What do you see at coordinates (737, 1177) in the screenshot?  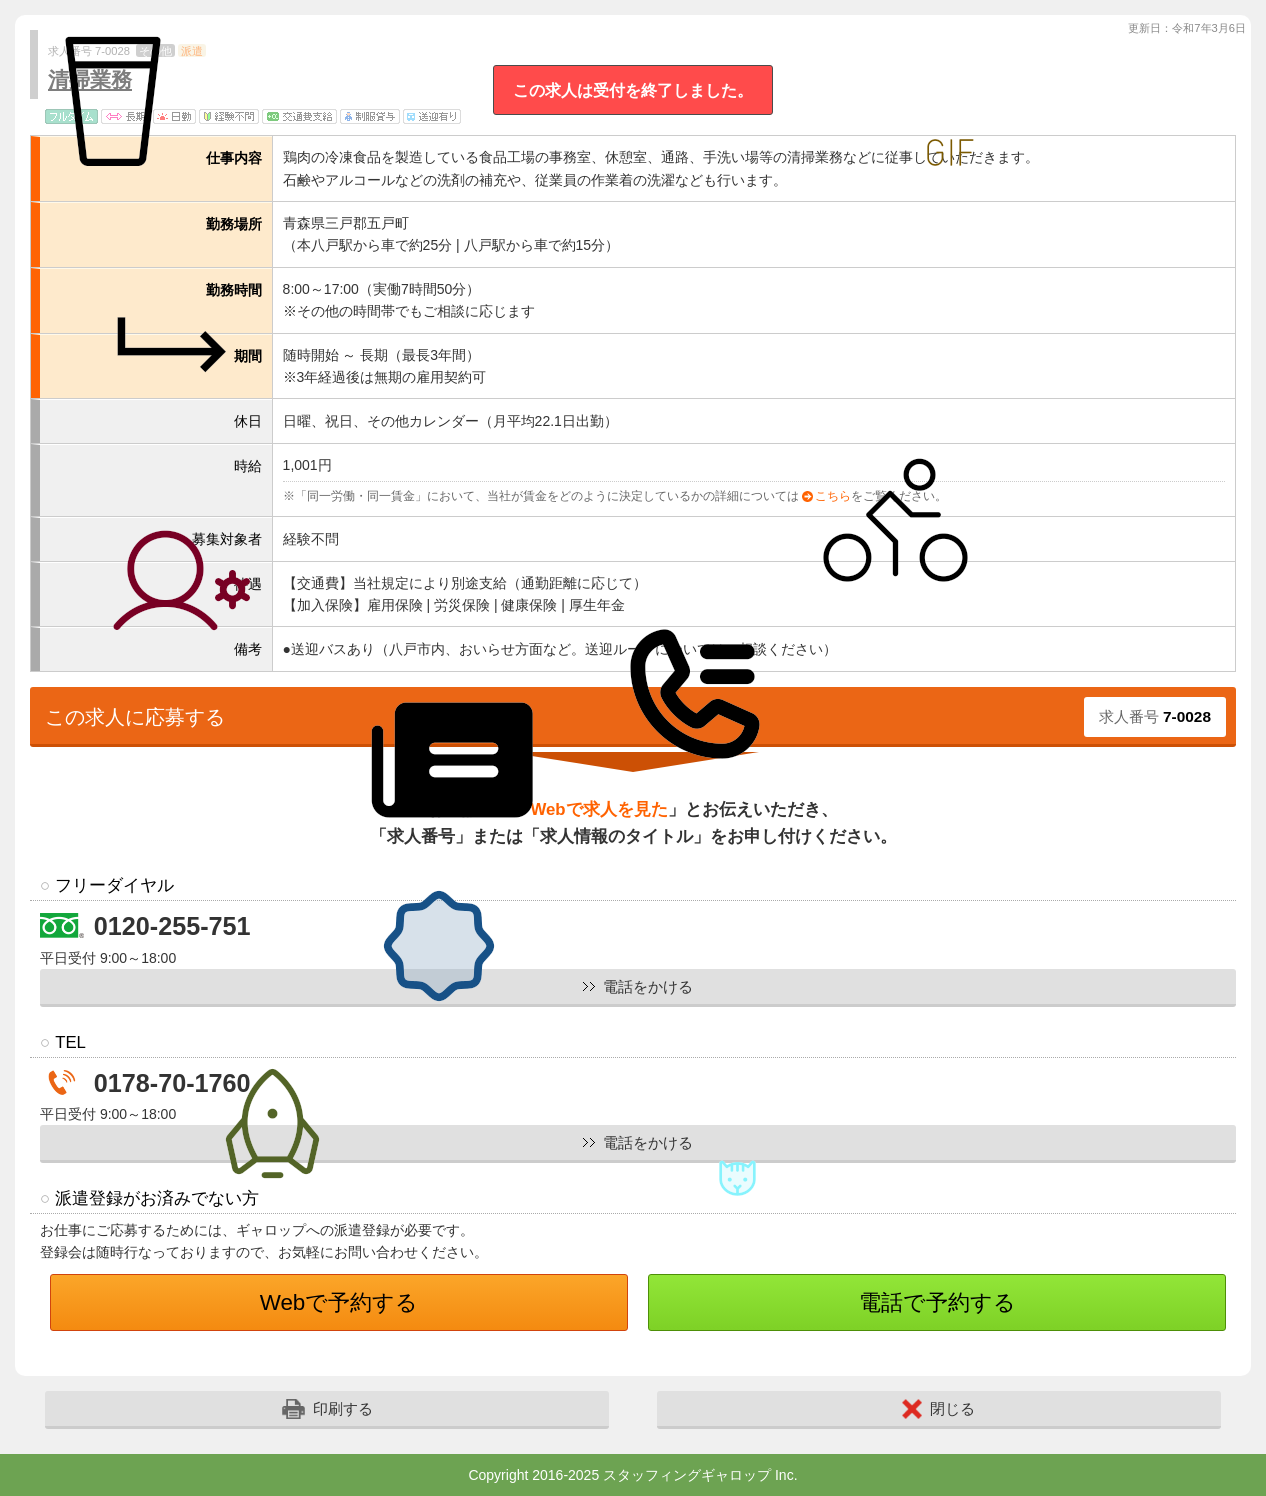 I see `view pet or animal-related content` at bounding box center [737, 1177].